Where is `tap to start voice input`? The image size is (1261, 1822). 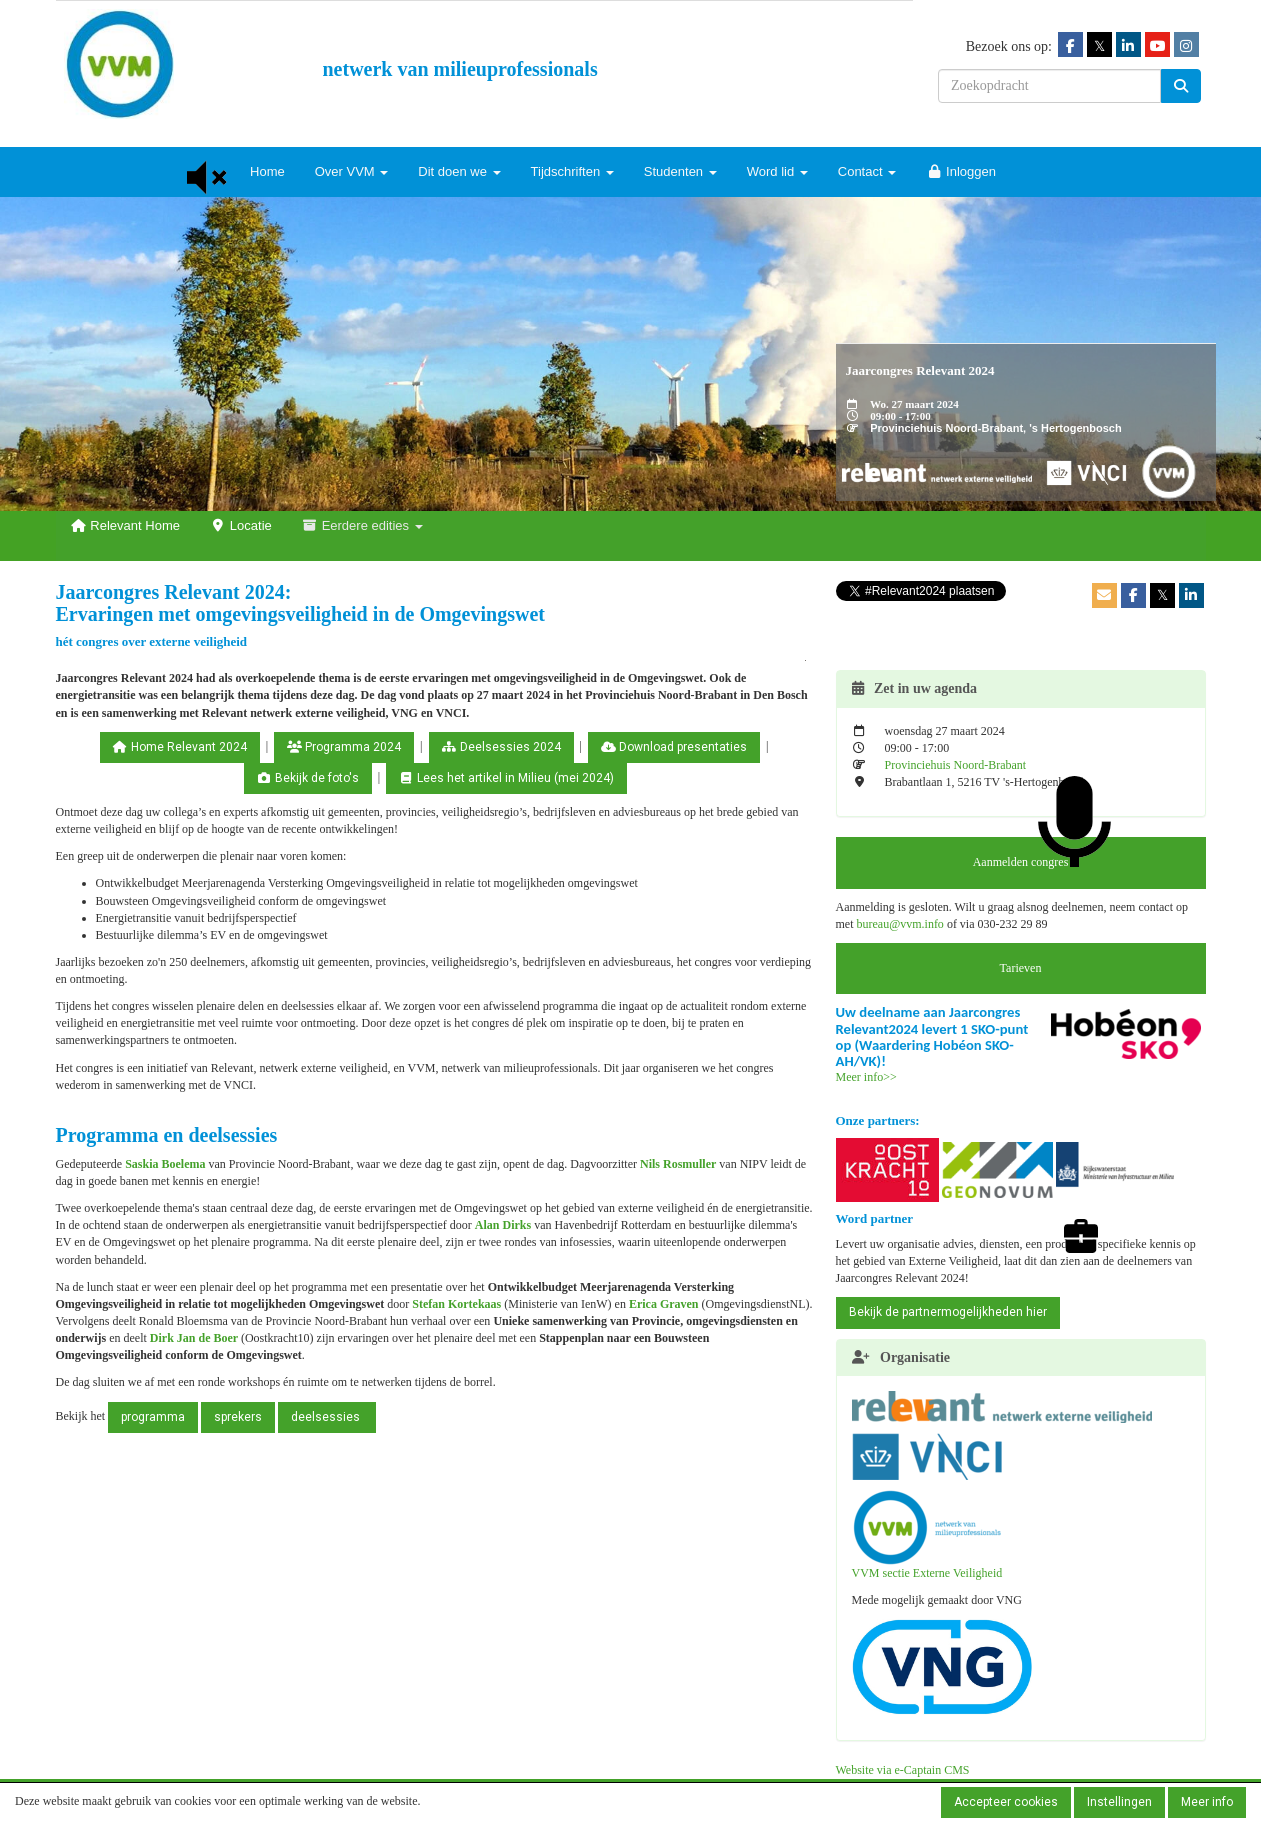
tap to start voice input is located at coordinates (1074, 821).